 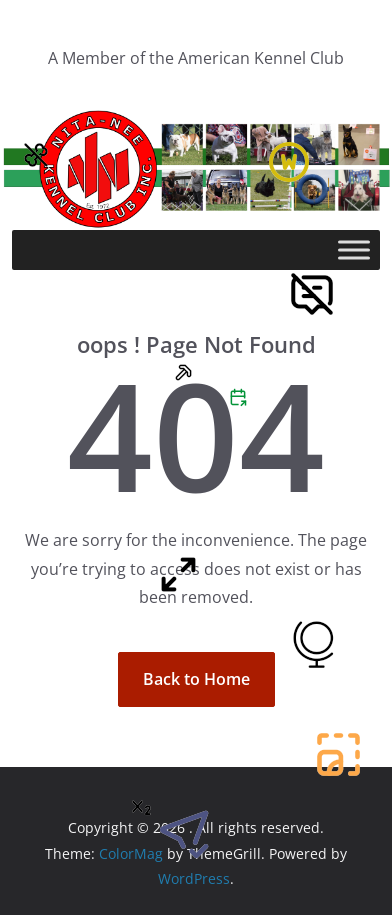 What do you see at coordinates (315, 643) in the screenshot?
I see `access global or international settings` at bounding box center [315, 643].